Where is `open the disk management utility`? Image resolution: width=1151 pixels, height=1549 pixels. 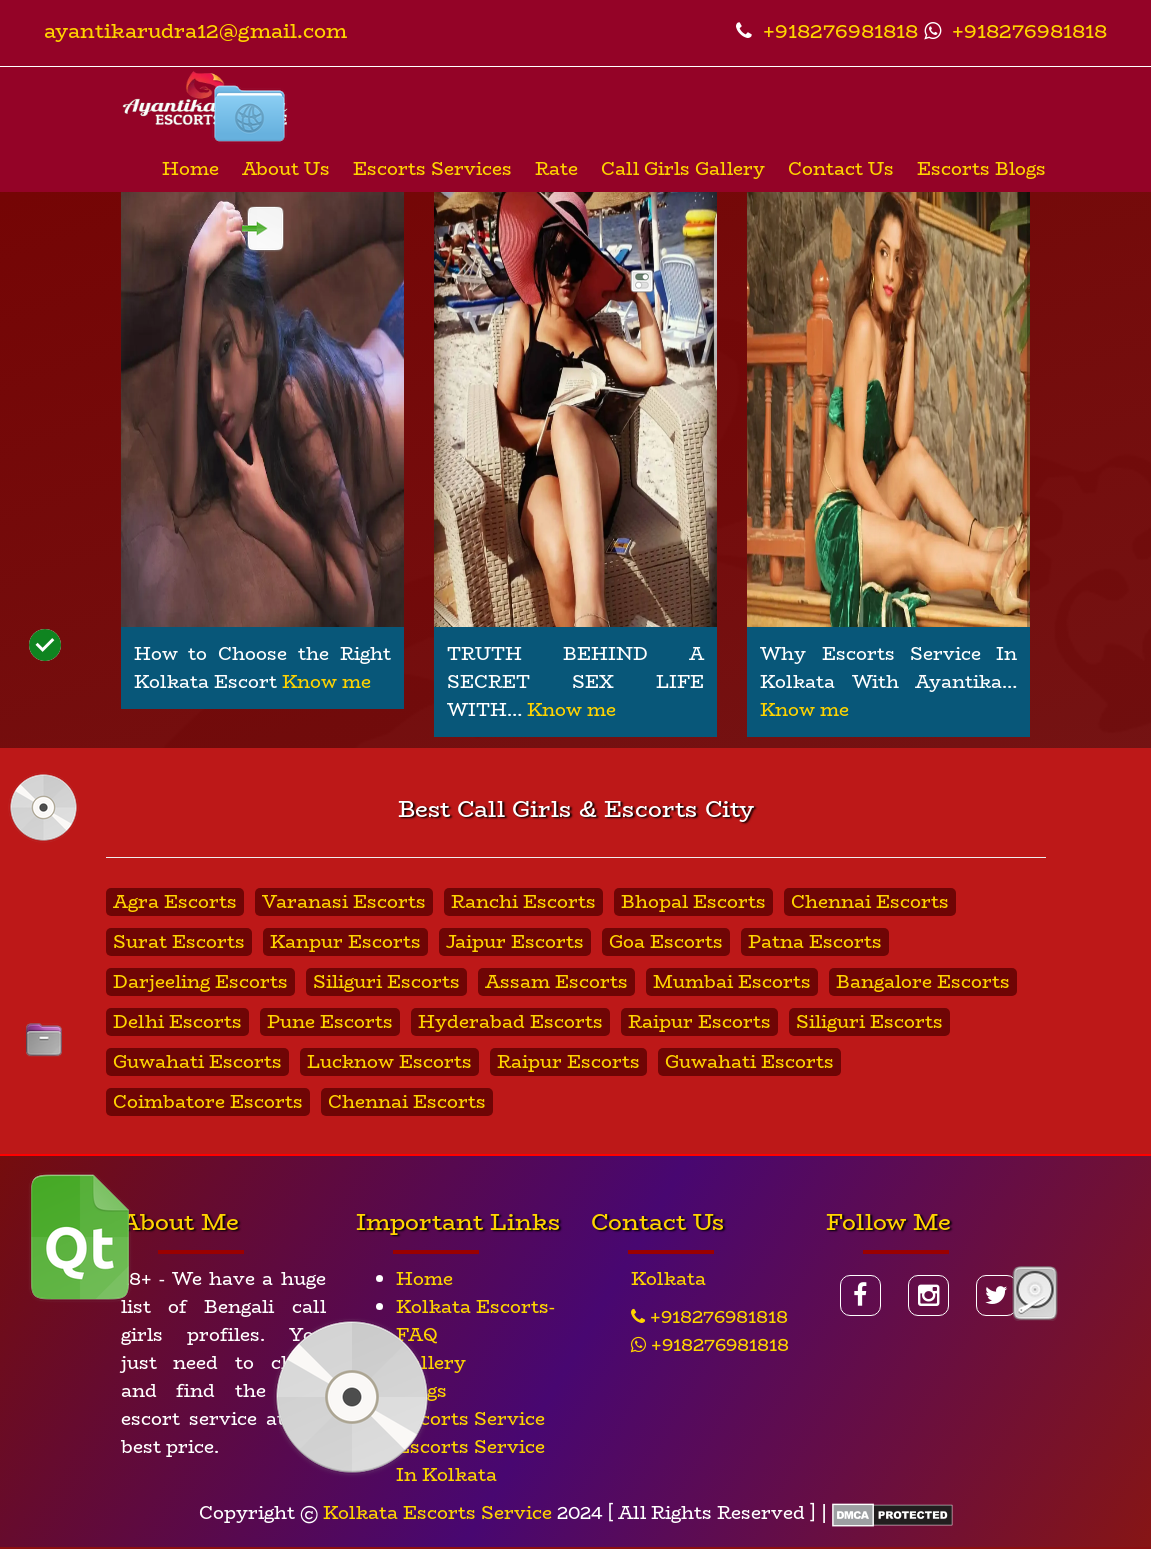 open the disk management utility is located at coordinates (1035, 1293).